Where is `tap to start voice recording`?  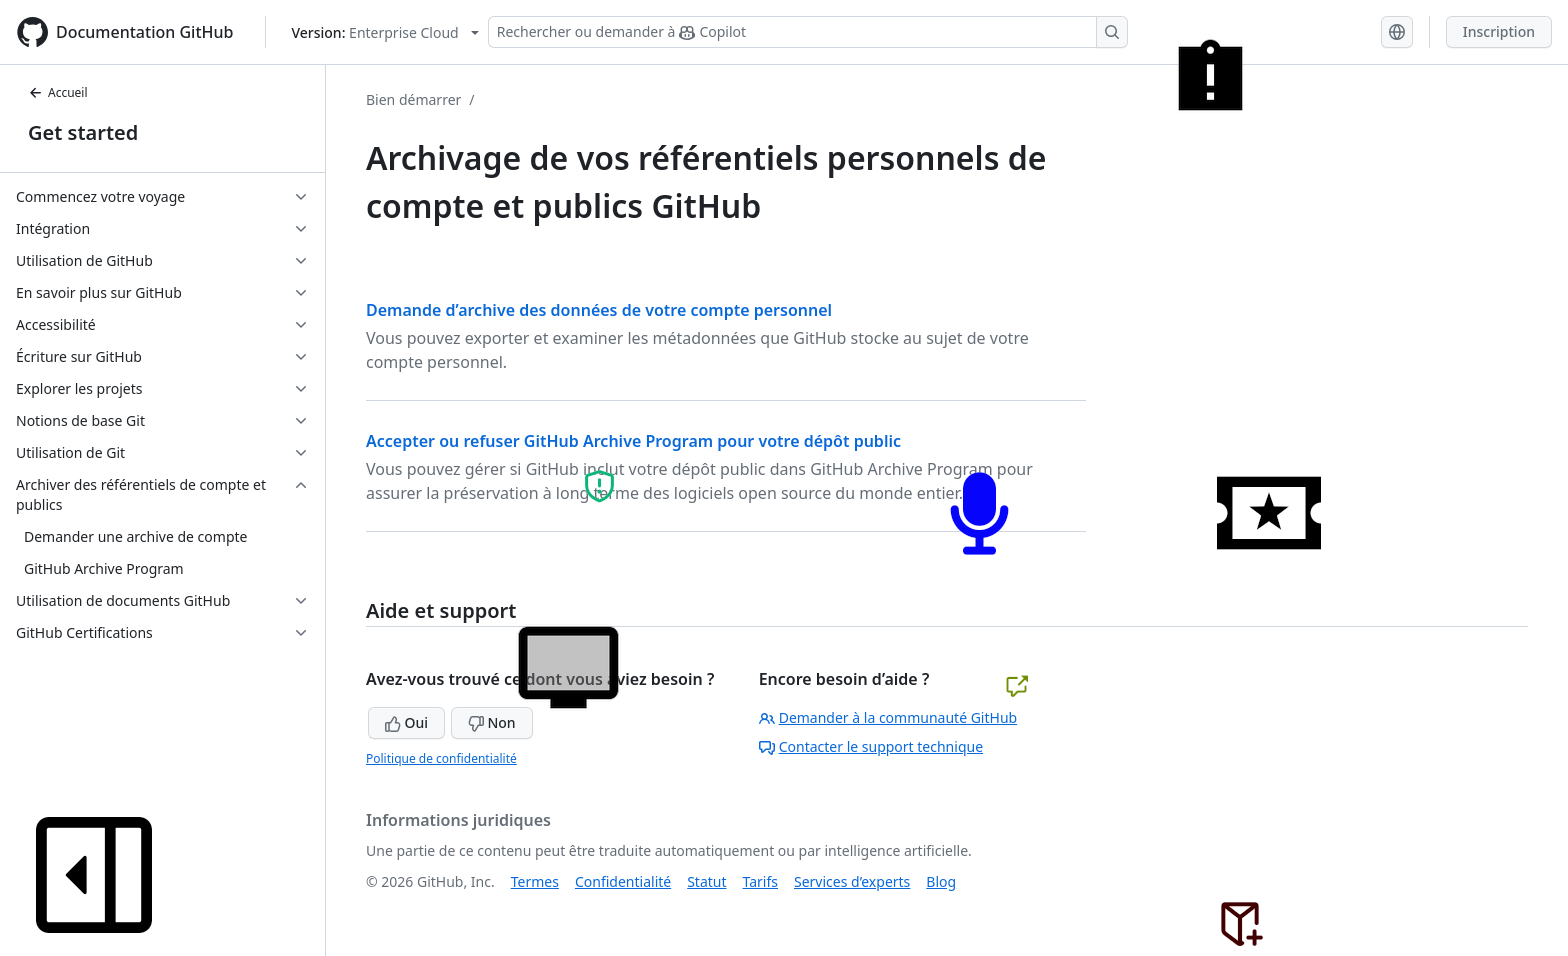
tap to start voice recording is located at coordinates (979, 513).